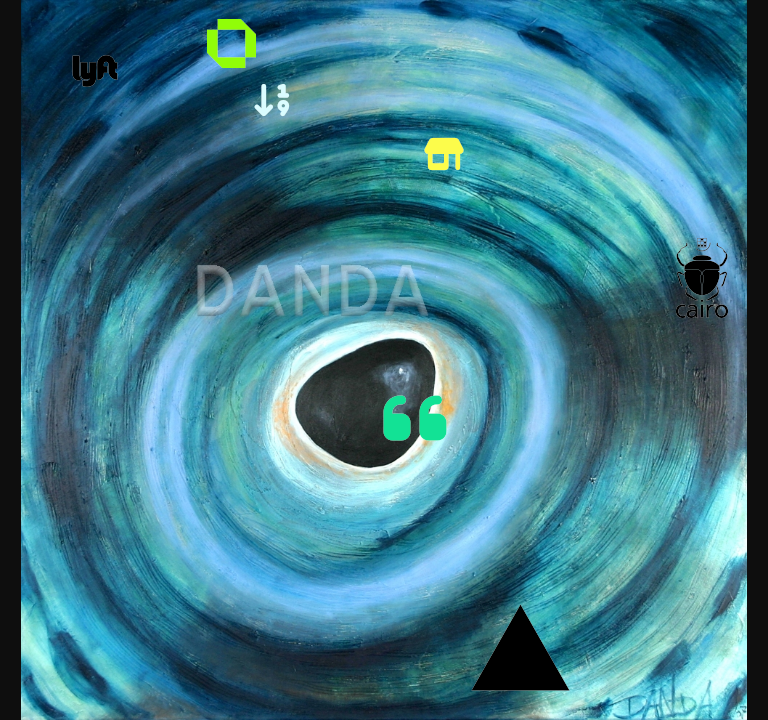  What do you see at coordinates (520, 647) in the screenshot?
I see `vercel logo` at bounding box center [520, 647].